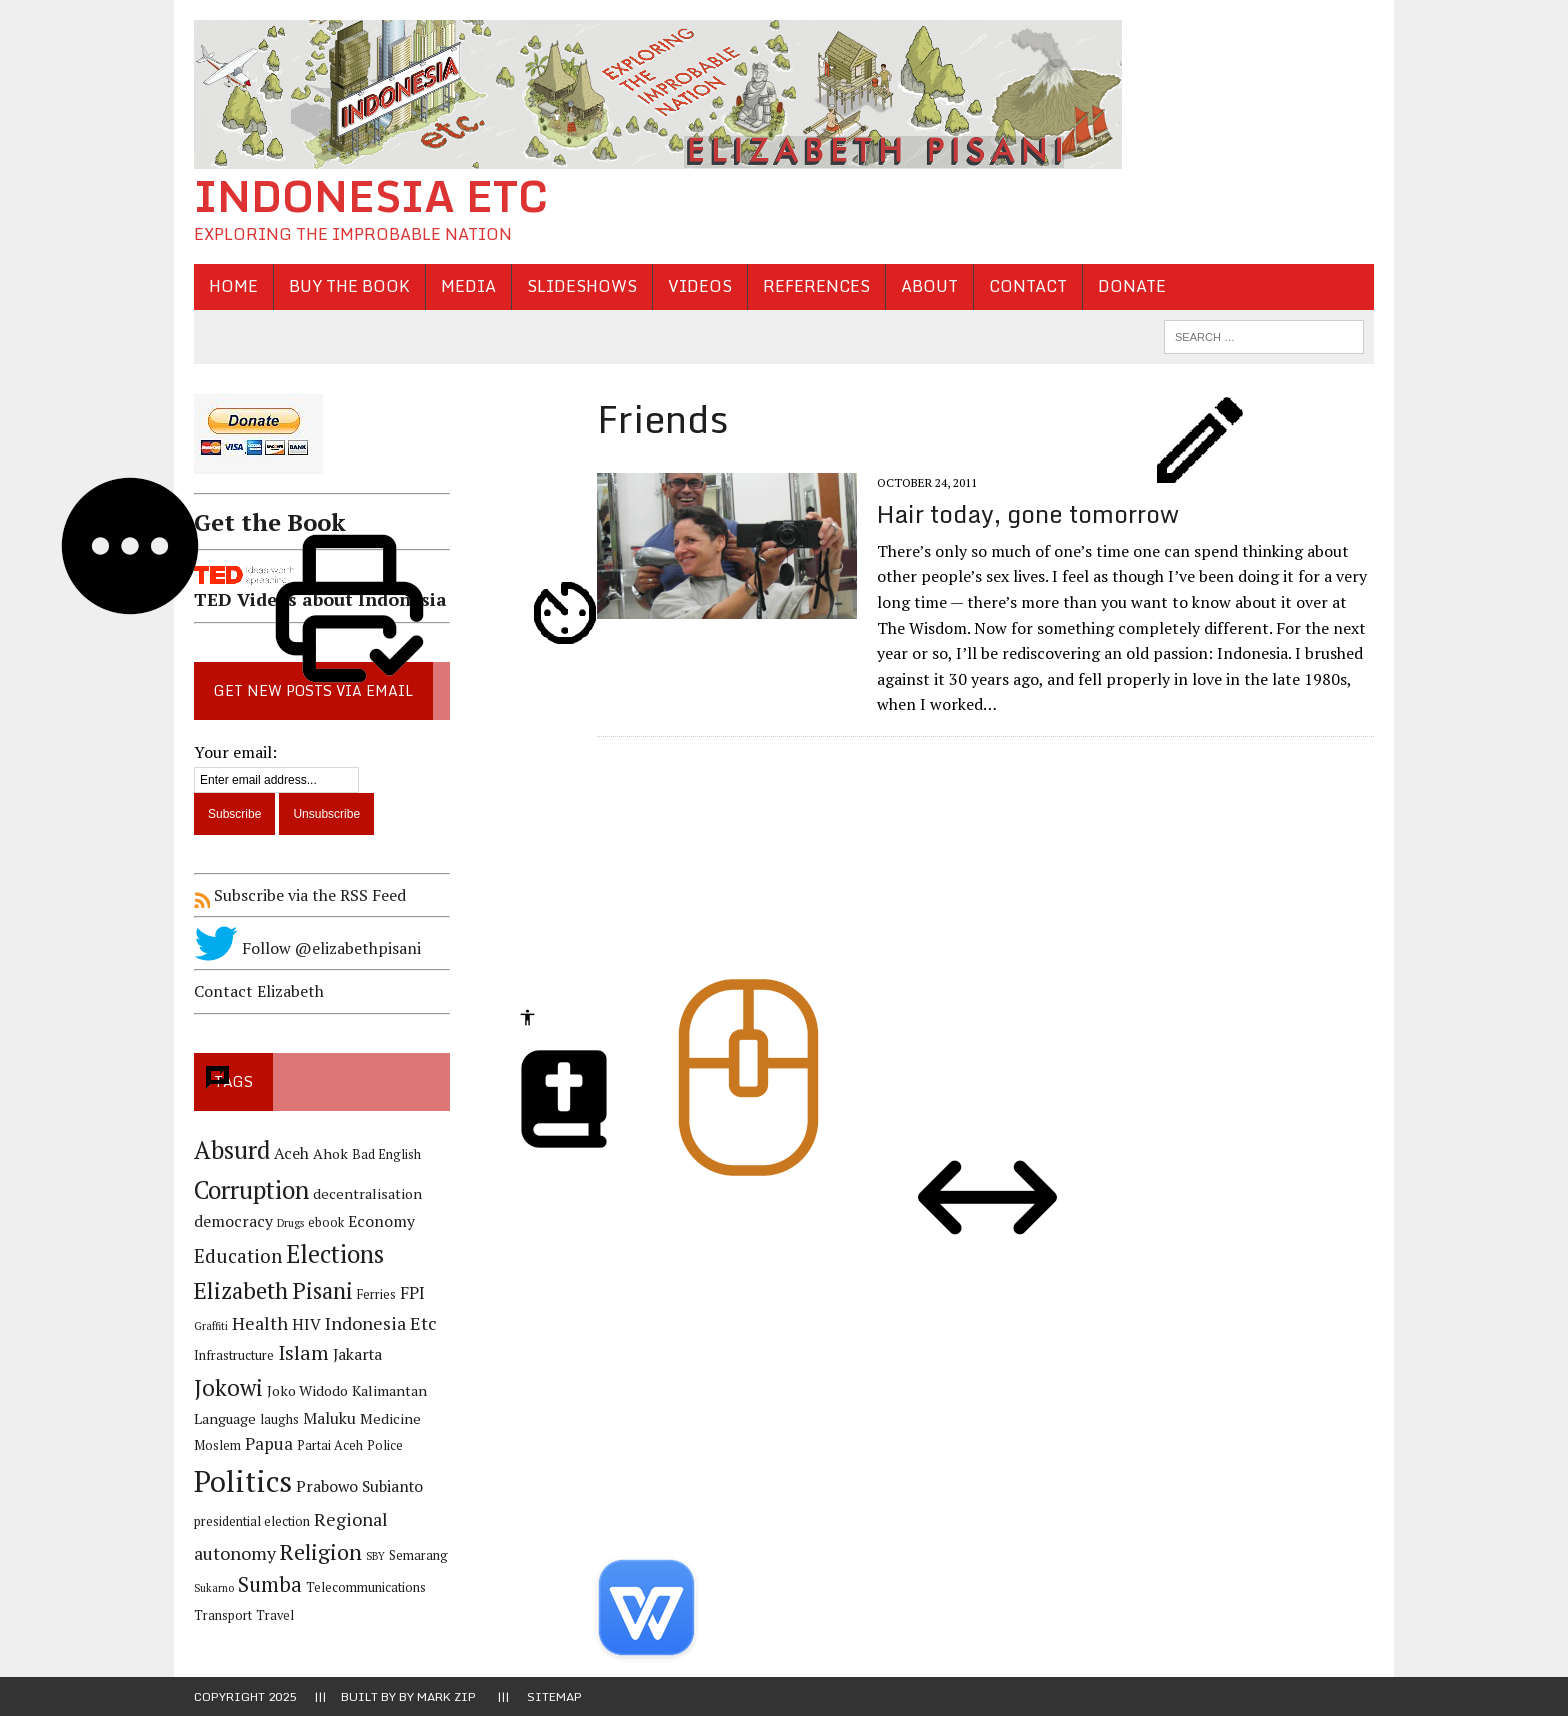  I want to click on open WPS Office application, so click(646, 1607).